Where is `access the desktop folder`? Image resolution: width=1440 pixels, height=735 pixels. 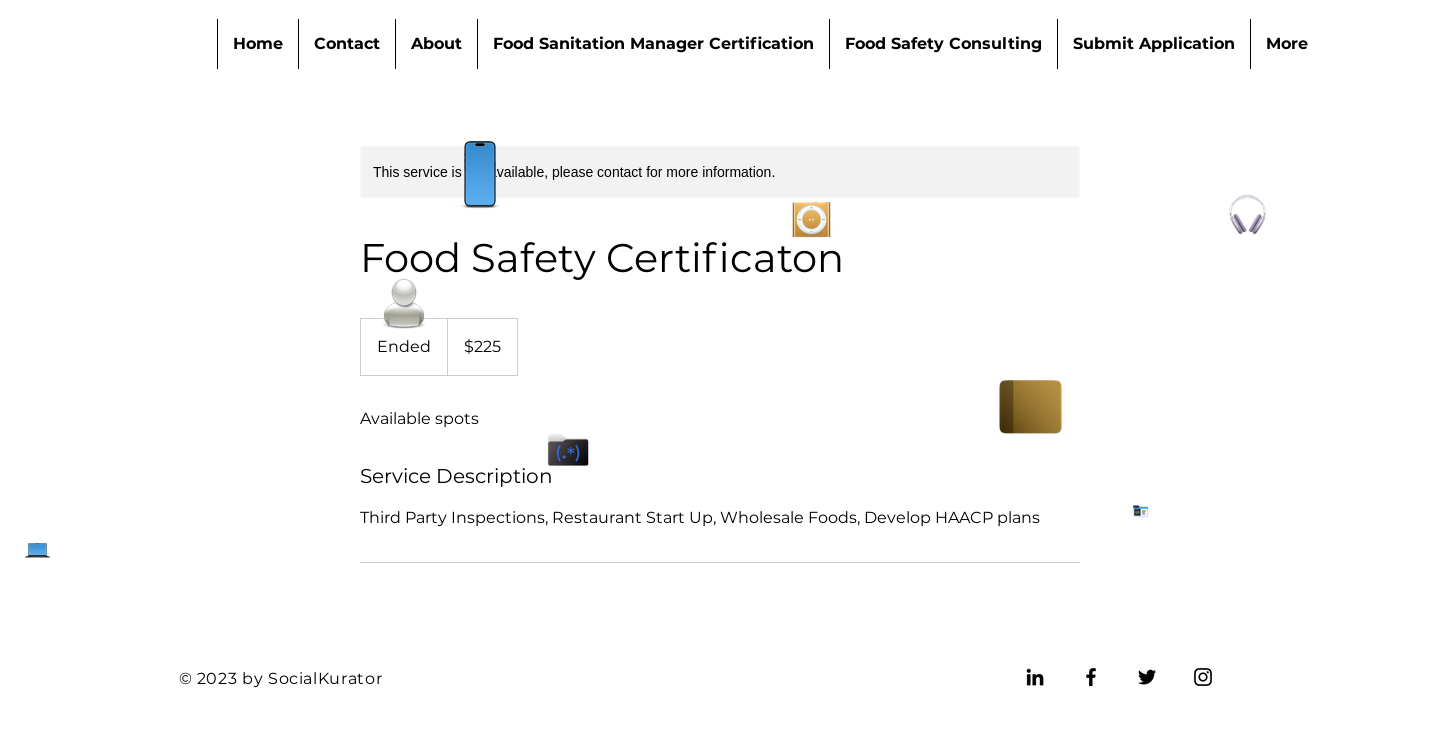
access the desktop folder is located at coordinates (1030, 404).